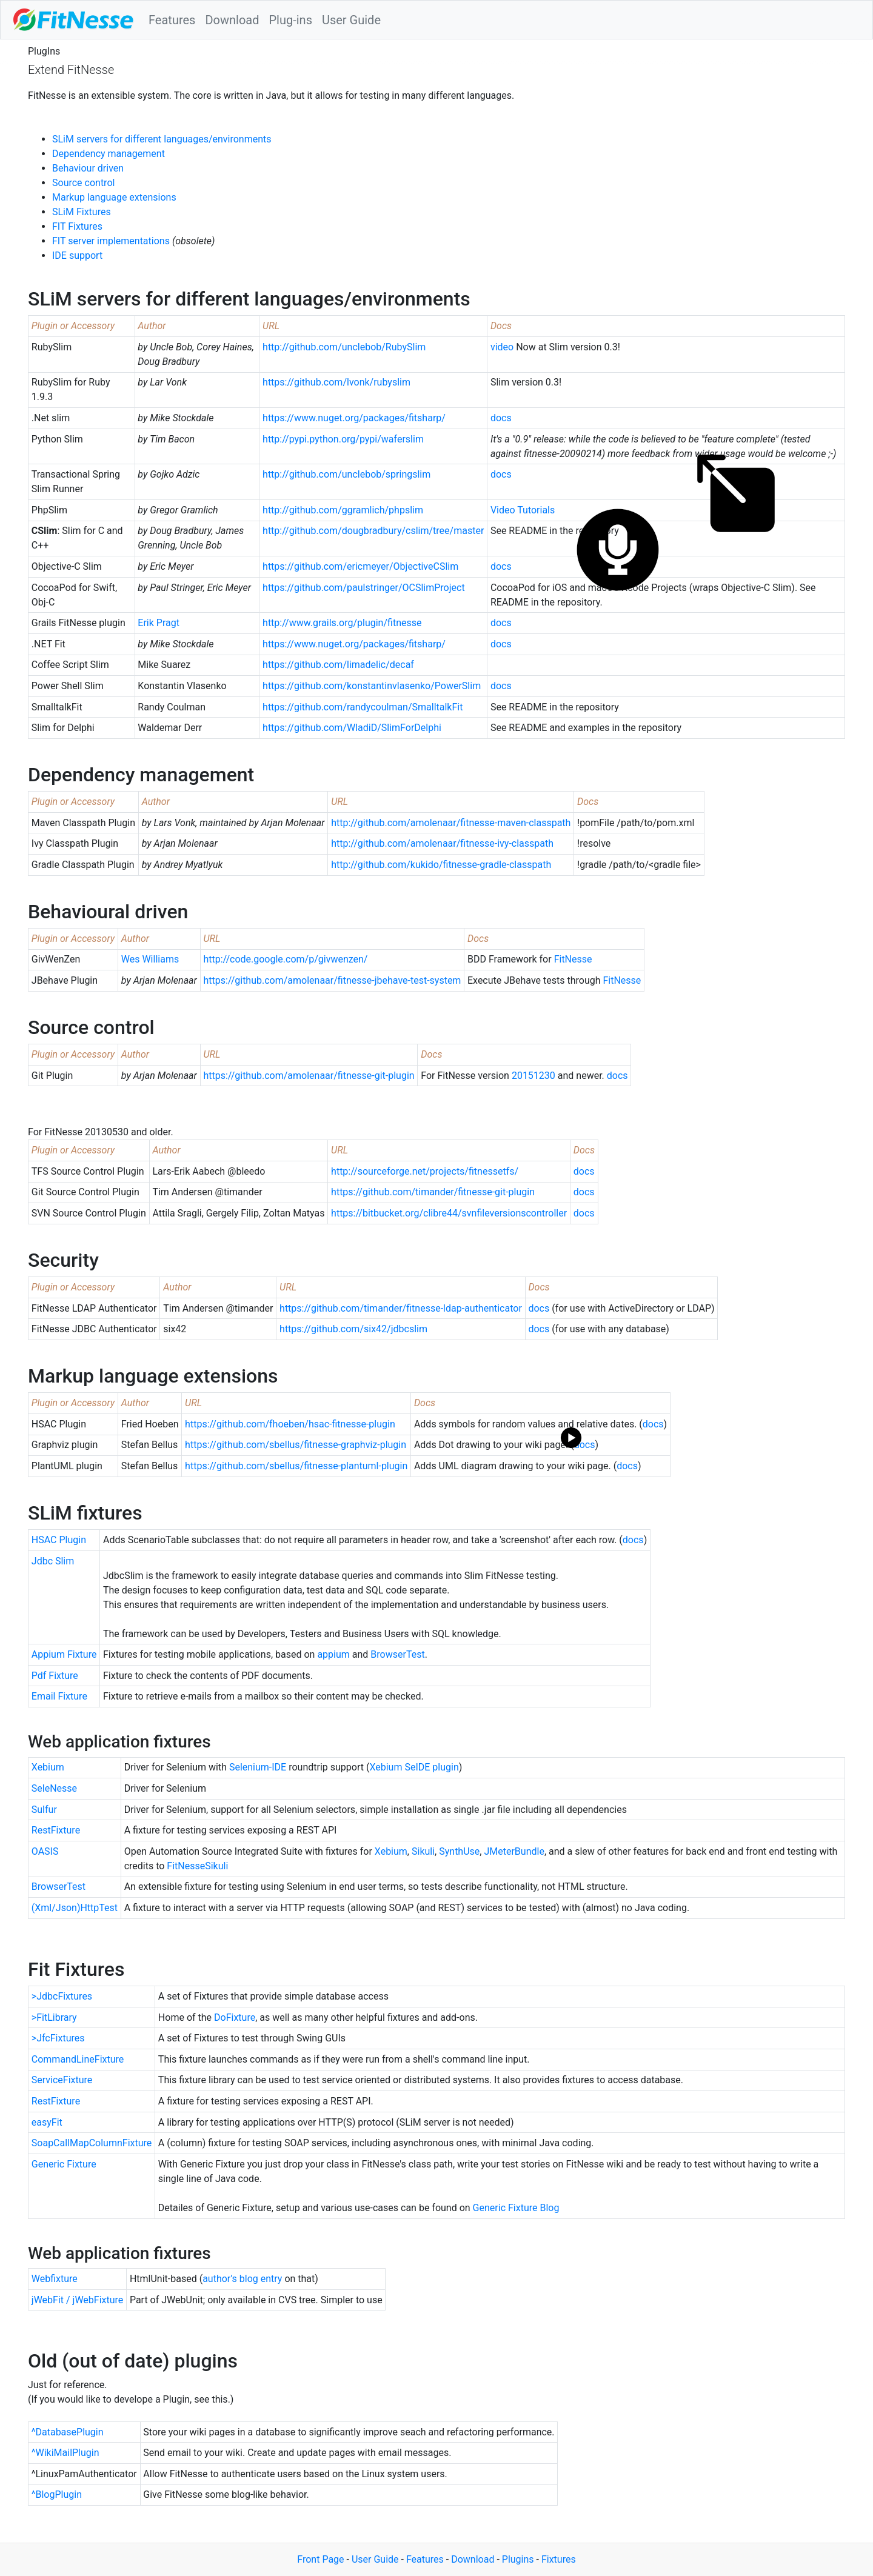 The height and width of the screenshot is (2576, 873). Describe the element at coordinates (618, 550) in the screenshot. I see `tap to start voice recording` at that location.